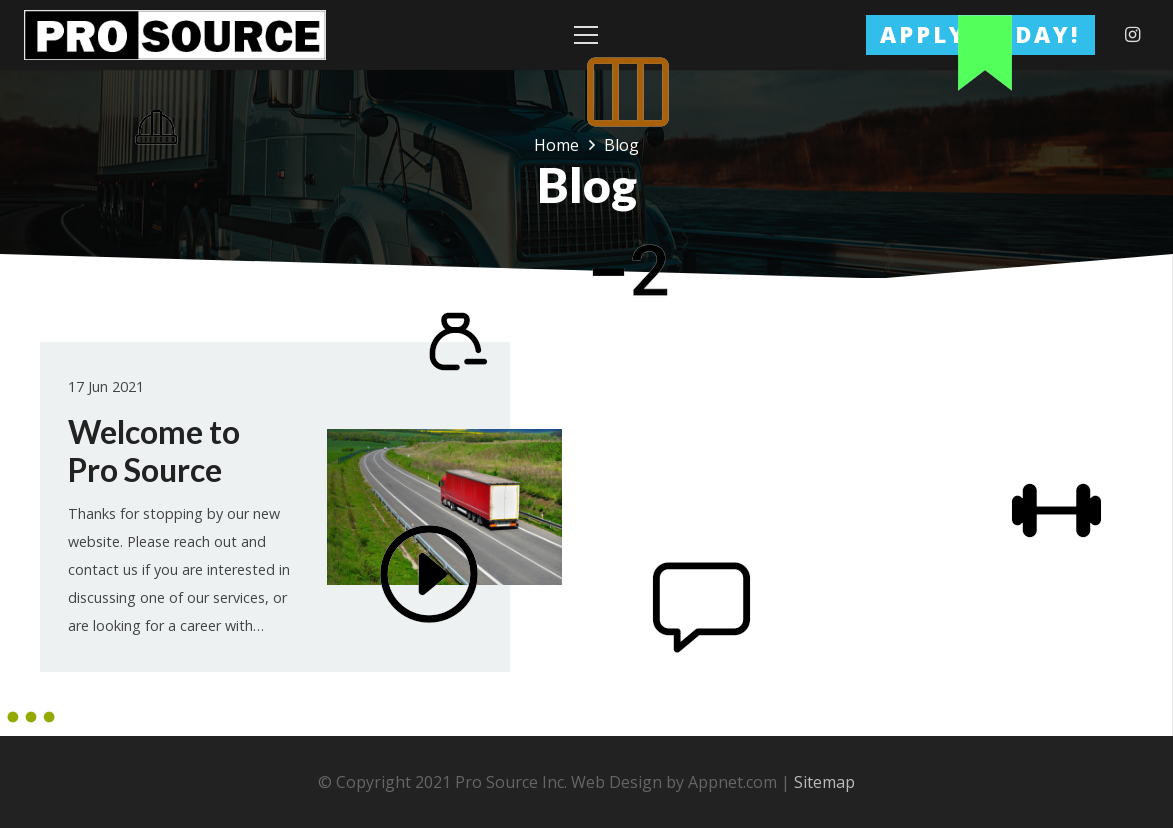 The width and height of the screenshot is (1173, 828). Describe the element at coordinates (429, 574) in the screenshot. I see `play media or video content` at that location.